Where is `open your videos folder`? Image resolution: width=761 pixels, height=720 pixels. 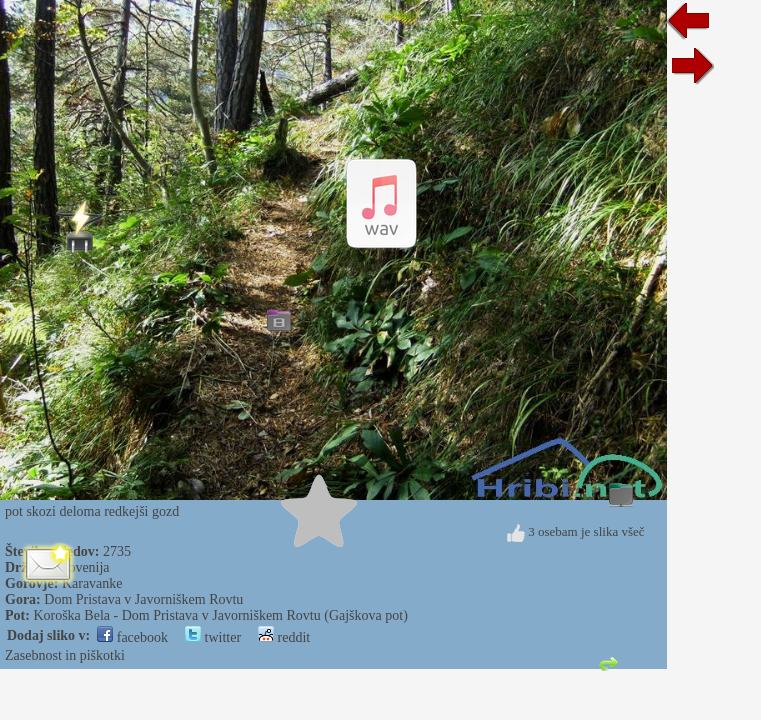 open your videos folder is located at coordinates (279, 320).